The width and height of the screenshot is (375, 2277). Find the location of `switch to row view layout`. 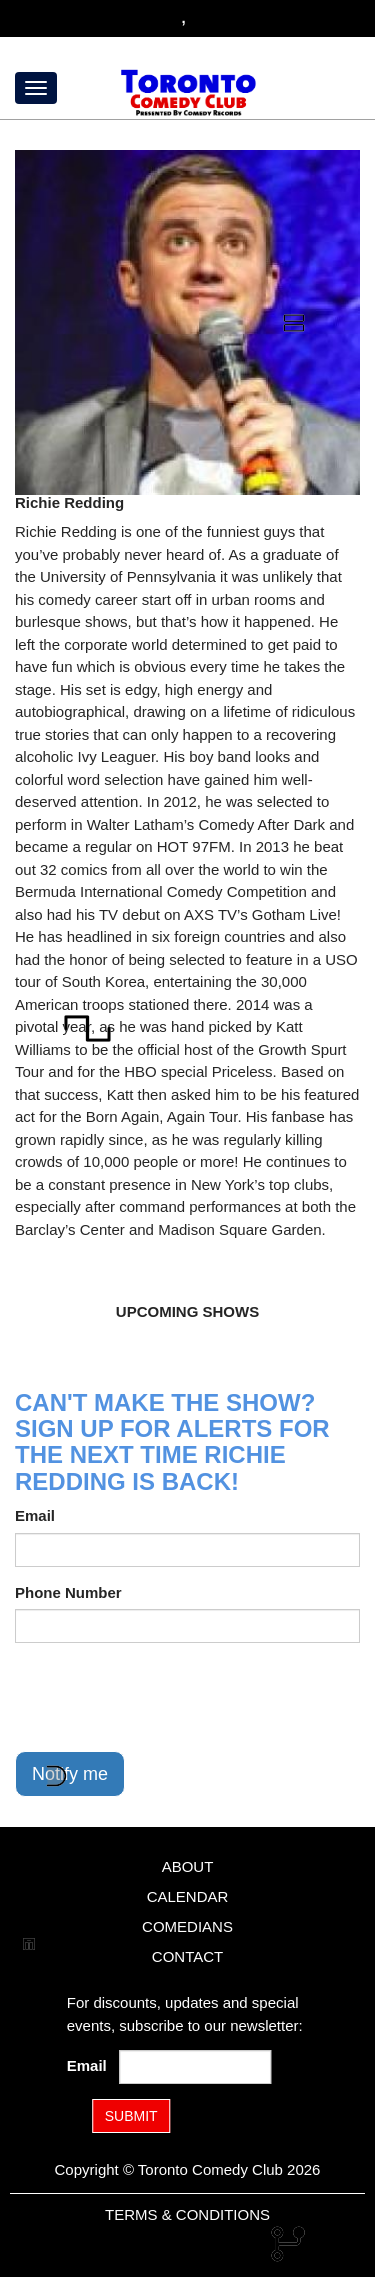

switch to row view layout is located at coordinates (294, 323).